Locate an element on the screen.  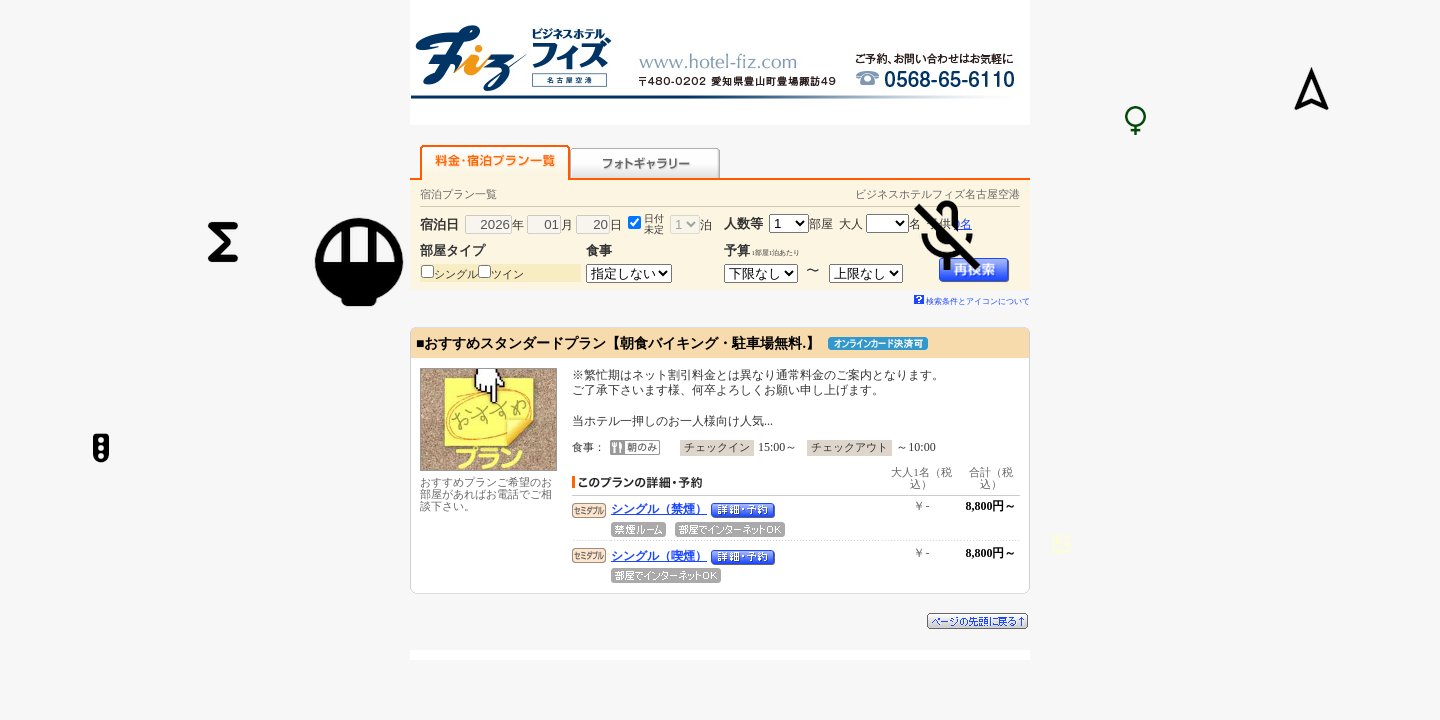
browse asian or rice-based cuisine options is located at coordinates (359, 262).